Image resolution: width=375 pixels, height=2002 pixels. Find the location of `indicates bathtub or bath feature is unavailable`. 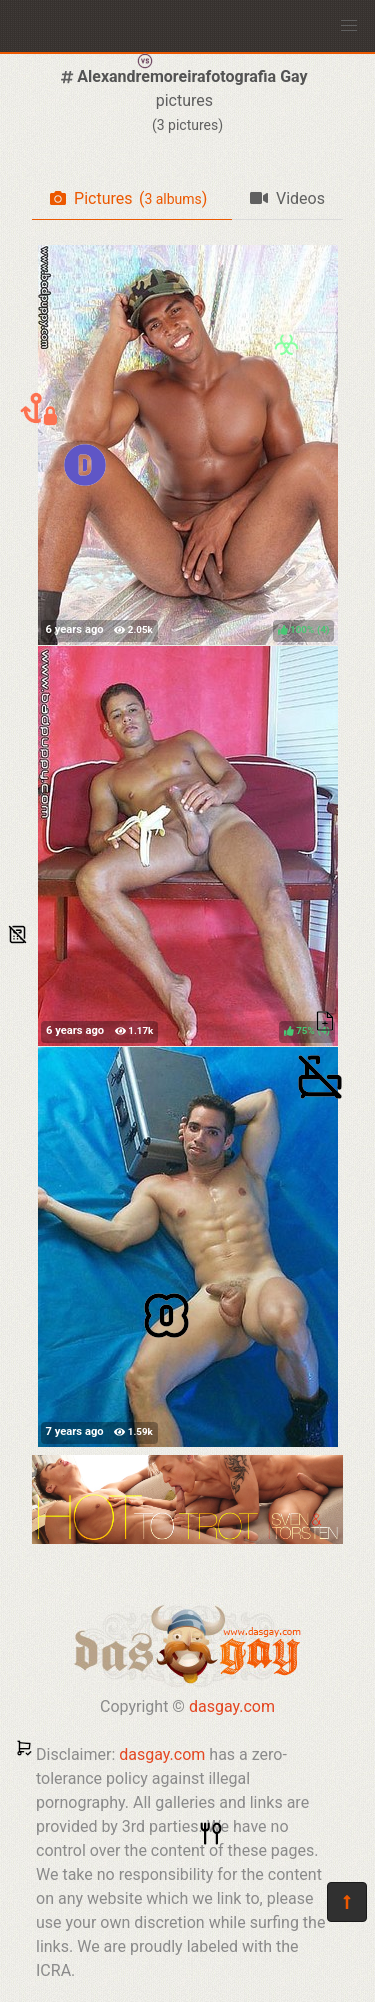

indicates bathtub or bath feature is unavailable is located at coordinates (320, 1077).